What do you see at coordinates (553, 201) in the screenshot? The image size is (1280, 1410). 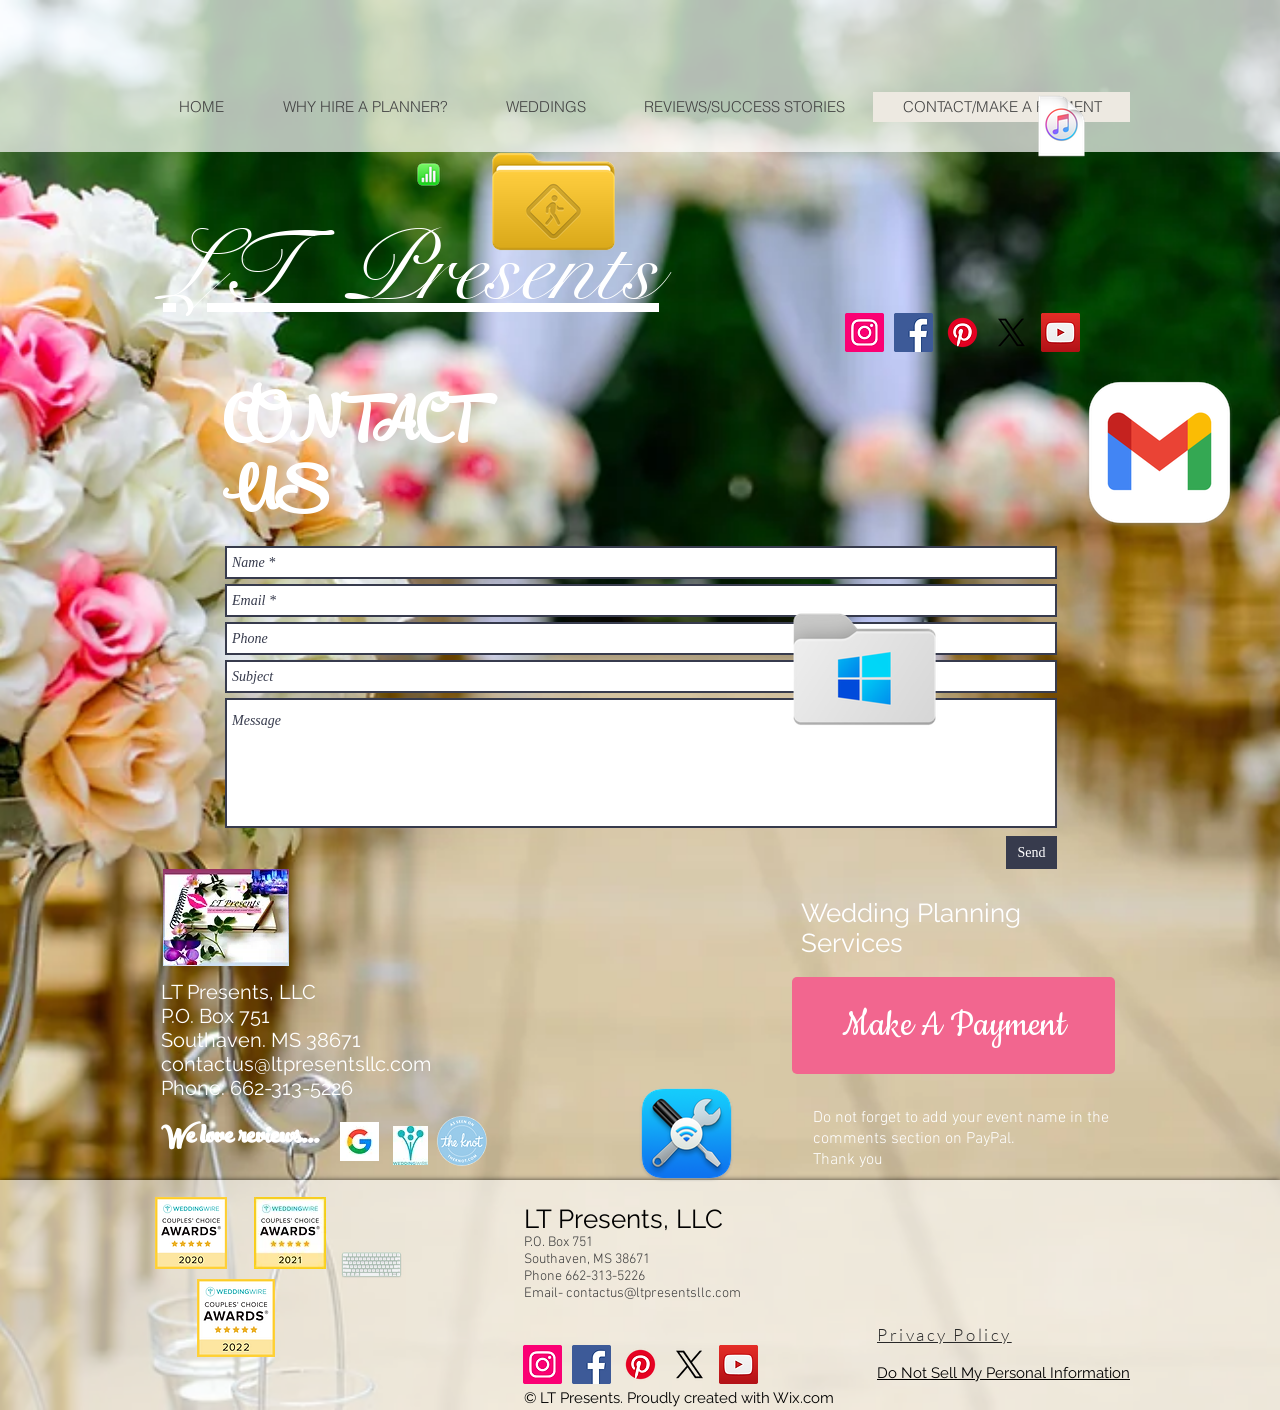 I see `access the public folder for shared files` at bounding box center [553, 201].